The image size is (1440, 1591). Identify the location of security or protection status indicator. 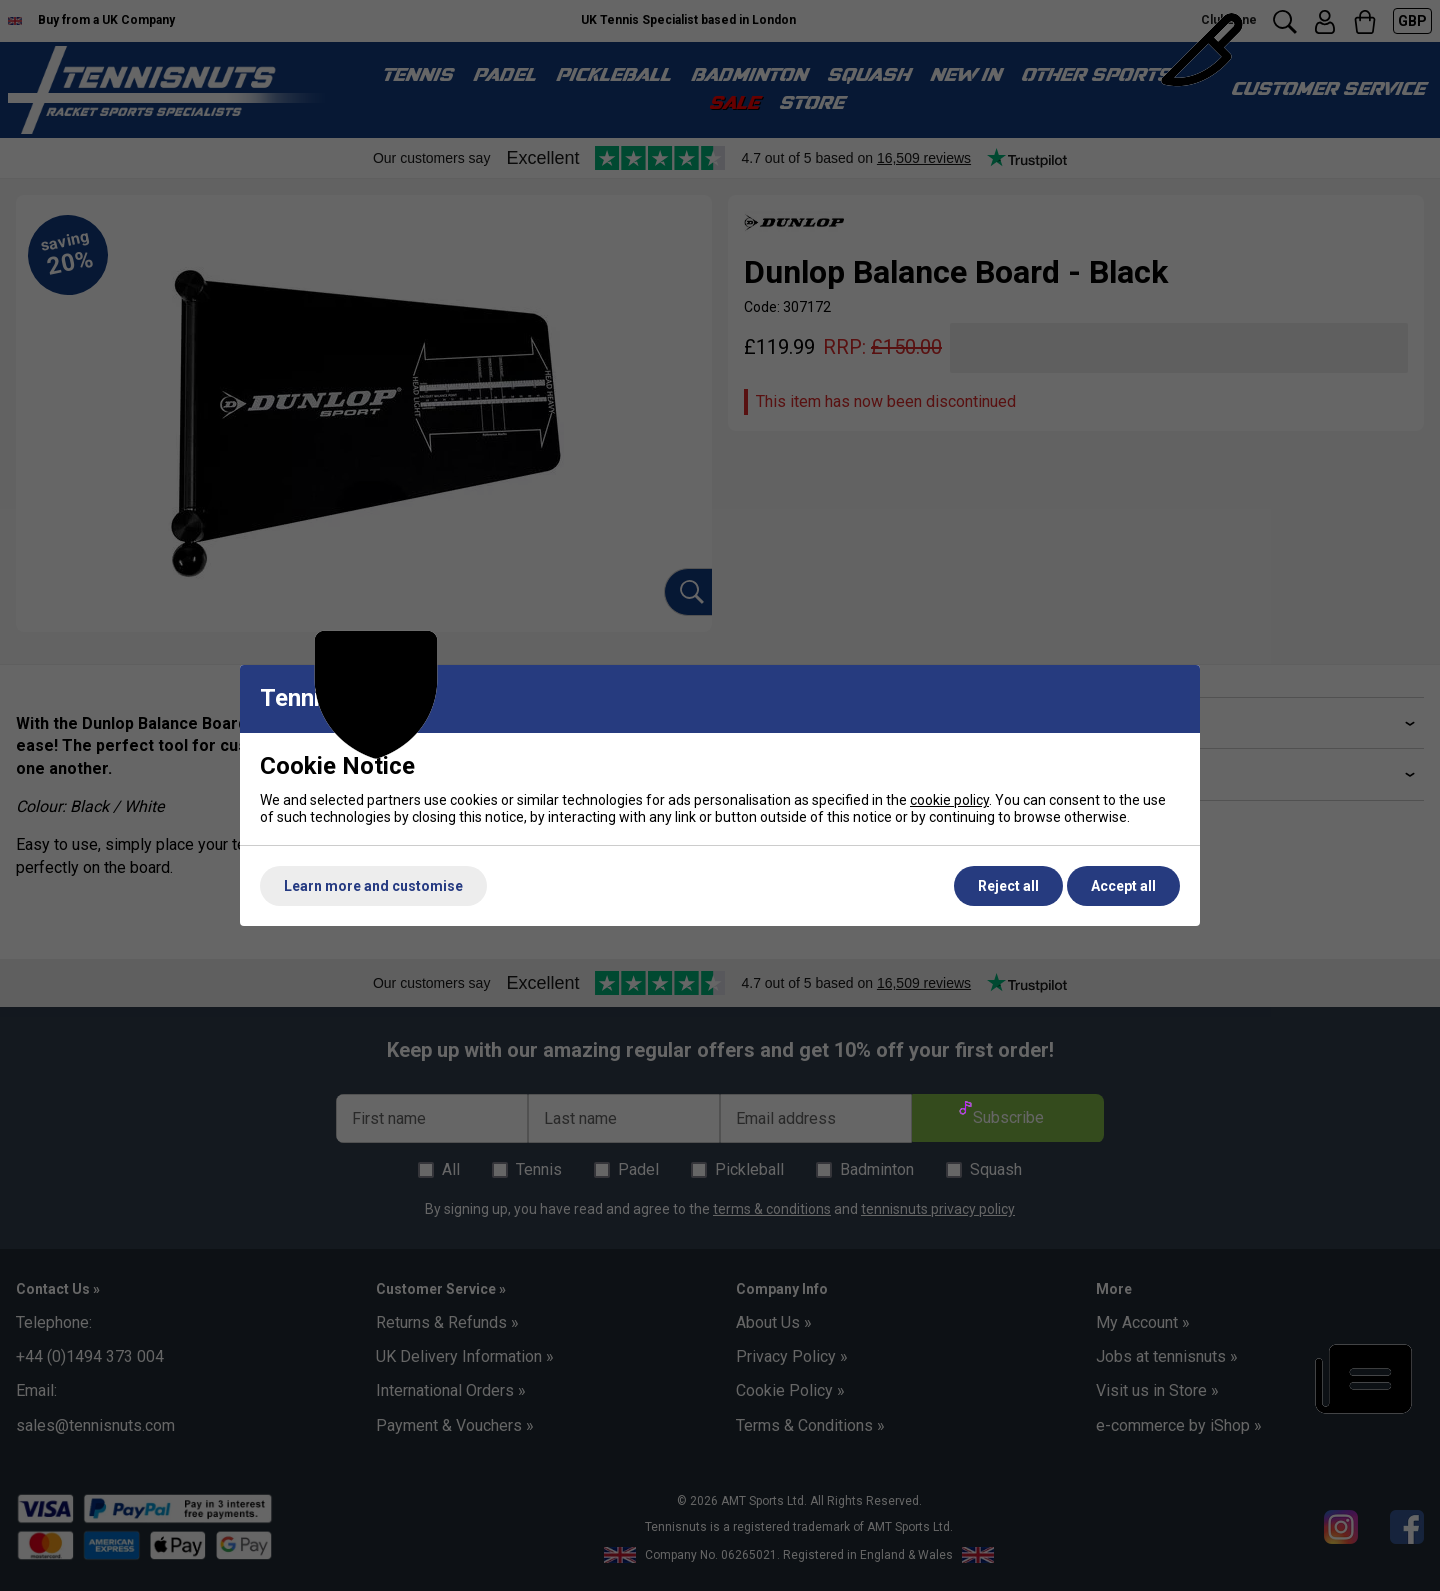
(376, 687).